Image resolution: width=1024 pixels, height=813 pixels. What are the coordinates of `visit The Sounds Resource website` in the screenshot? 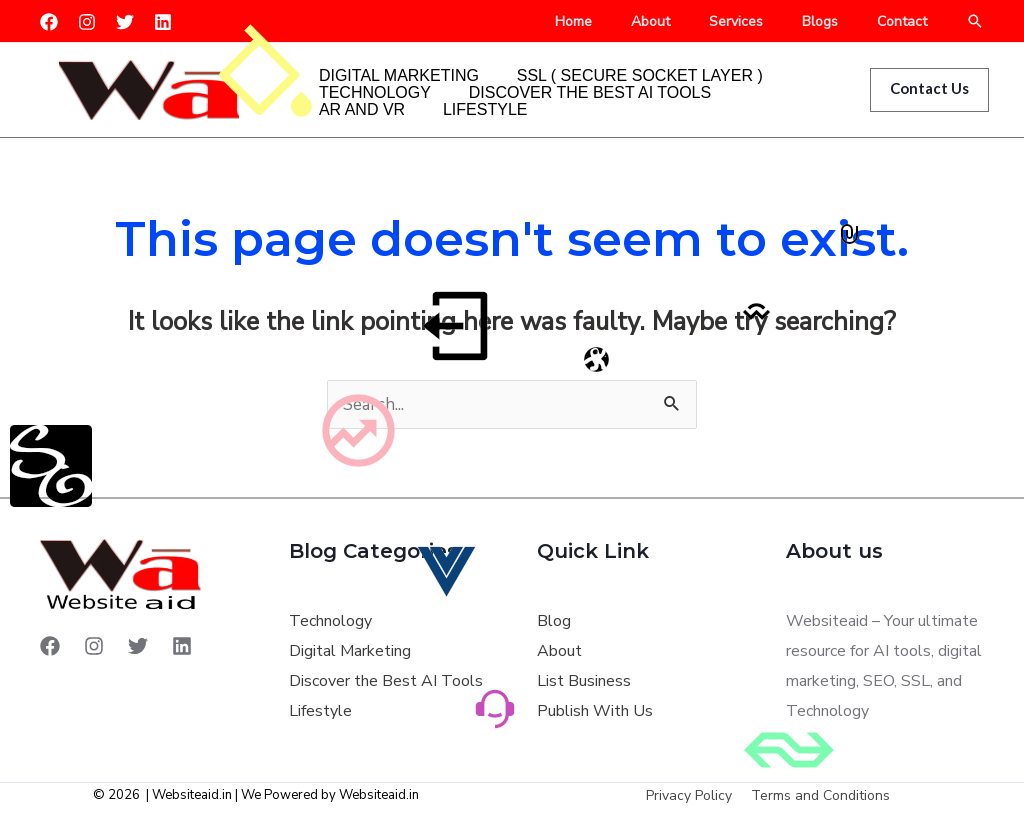 It's located at (51, 466).